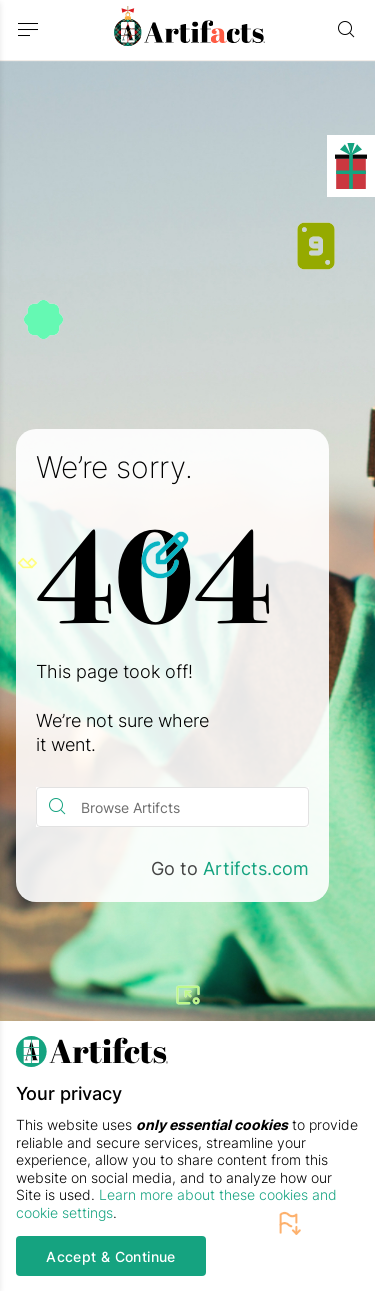  I want to click on pin item to the end of a list, so click(188, 995).